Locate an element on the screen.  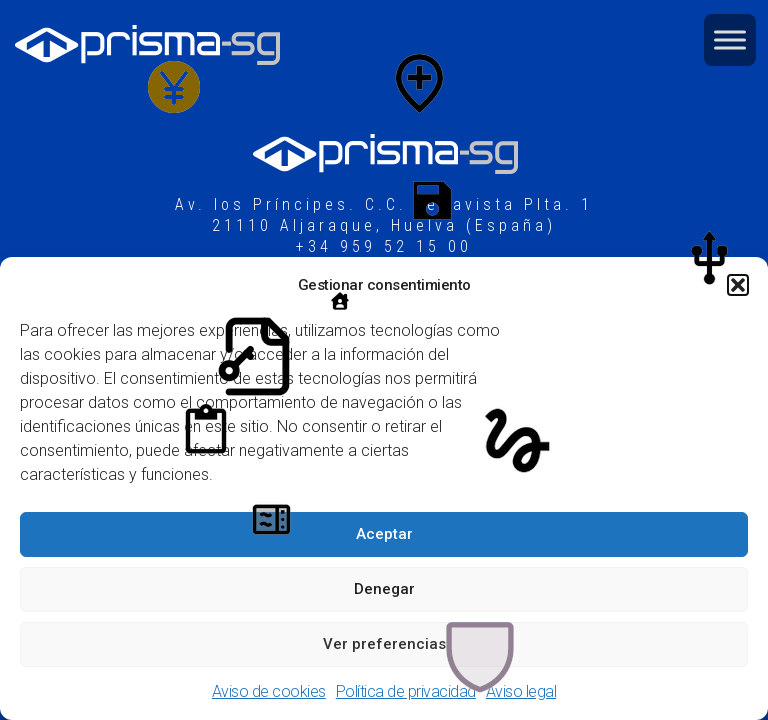
access security or privacy settings is located at coordinates (480, 653).